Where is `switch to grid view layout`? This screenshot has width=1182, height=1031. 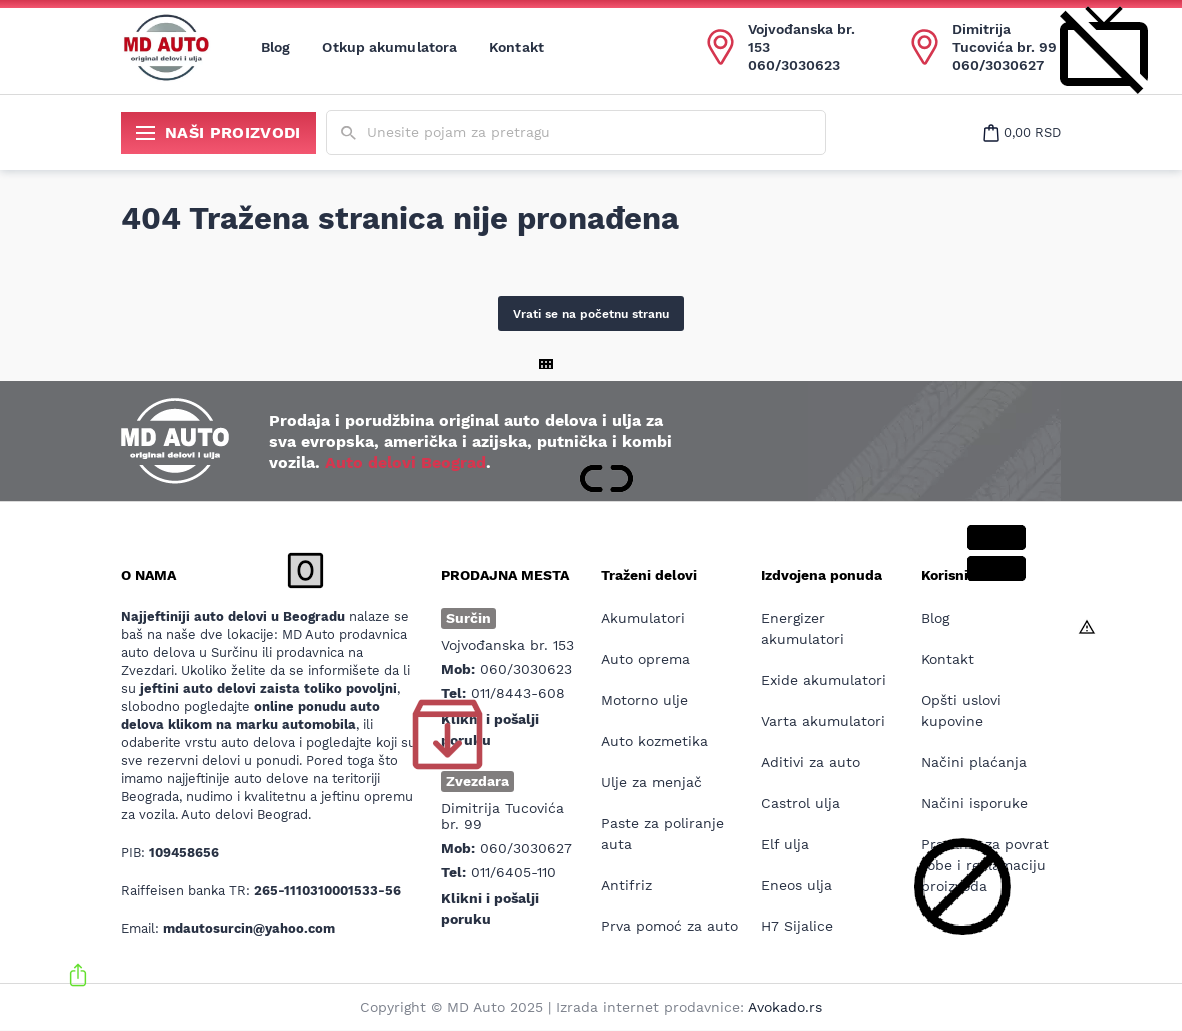 switch to grid view layout is located at coordinates (545, 364).